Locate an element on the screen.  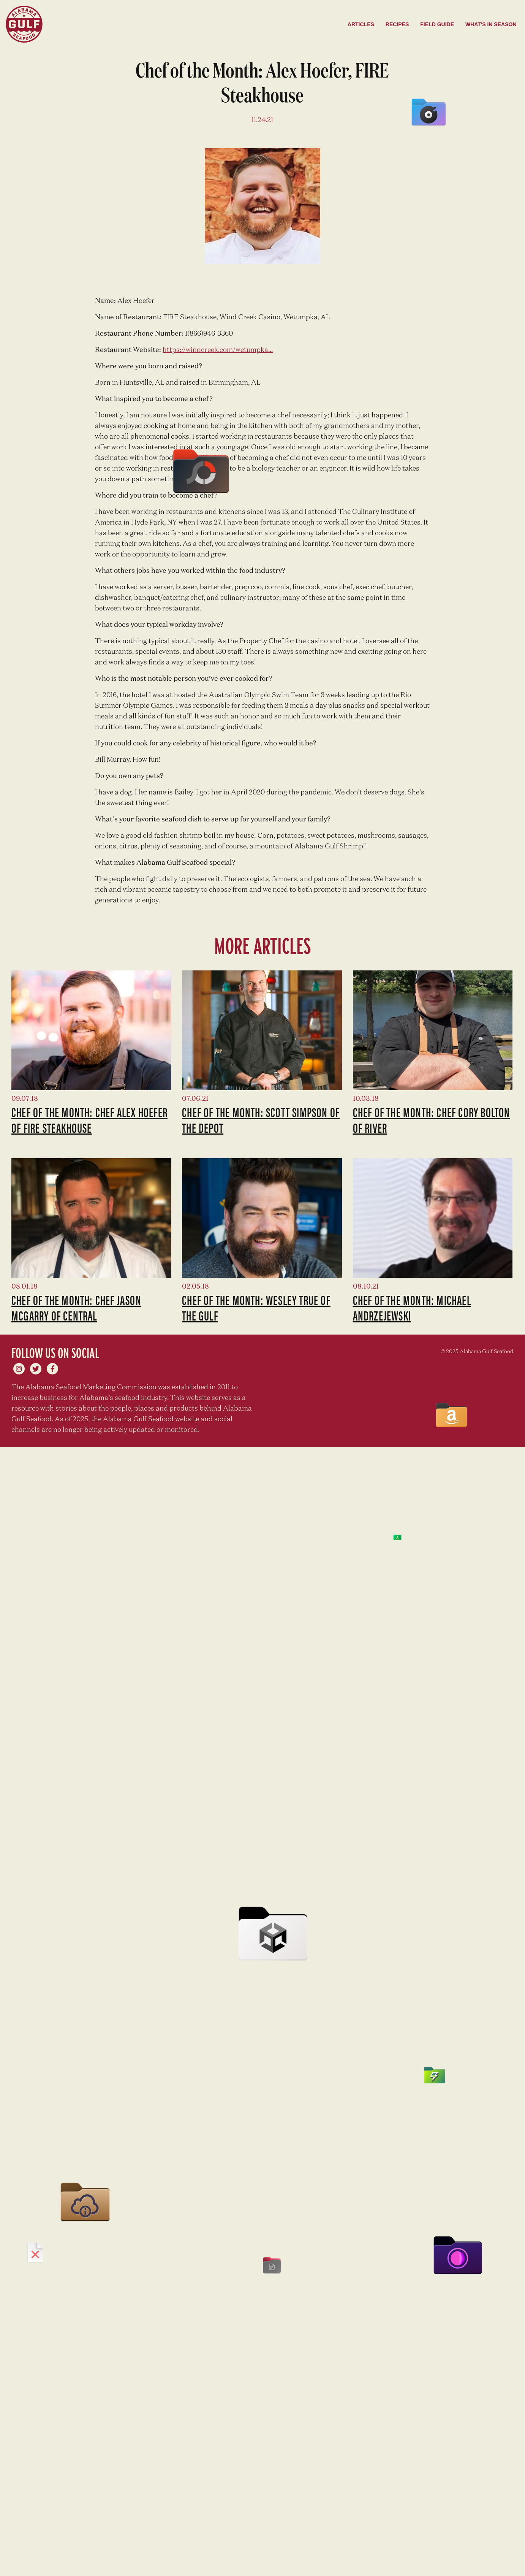
open your documents folder is located at coordinates (272, 2265).